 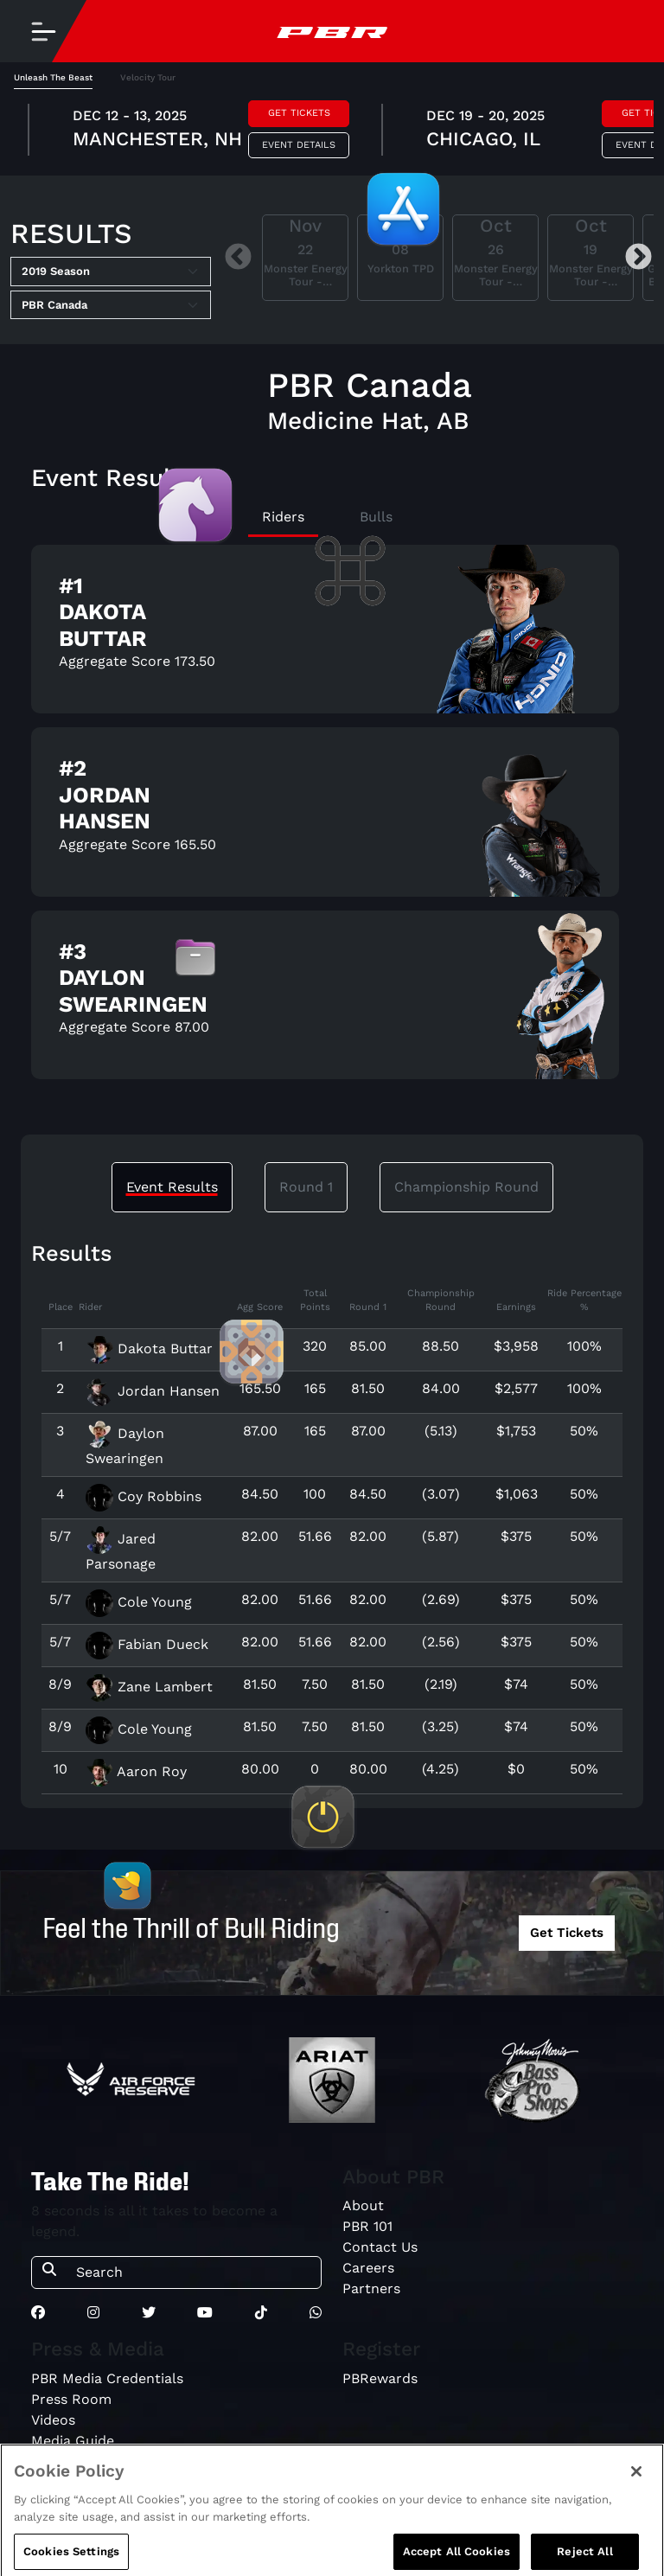 What do you see at coordinates (322, 1818) in the screenshot?
I see `configure wake-on-lan network settings` at bounding box center [322, 1818].